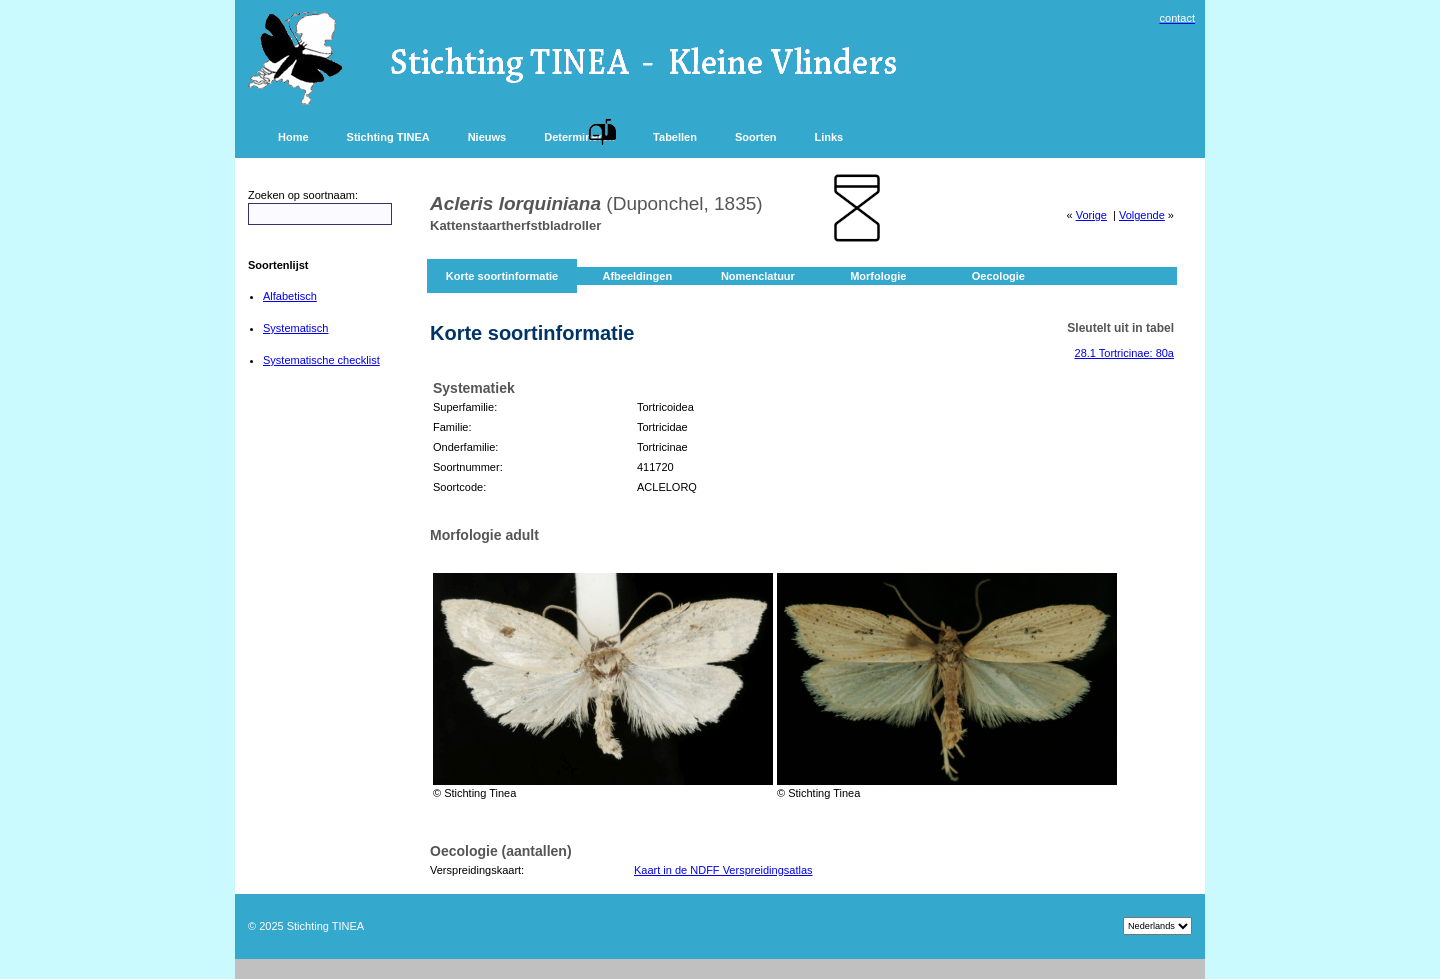 This screenshot has width=1440, height=979. Describe the element at coordinates (602, 132) in the screenshot. I see `access your mailbox or inbox` at that location.